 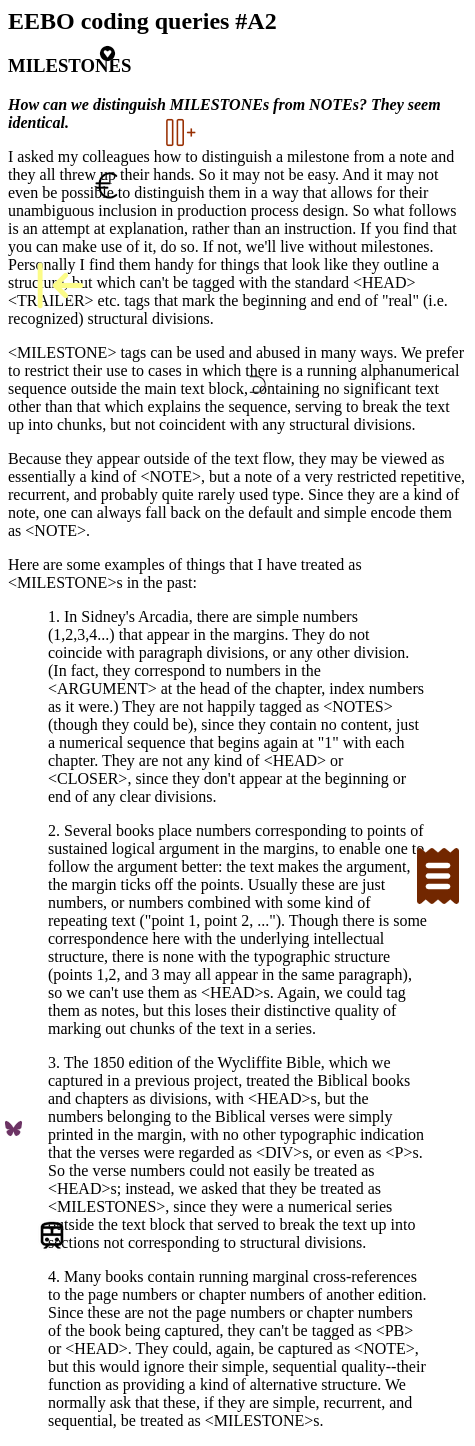 I want to click on add a new column to the right, so click(x=178, y=132).